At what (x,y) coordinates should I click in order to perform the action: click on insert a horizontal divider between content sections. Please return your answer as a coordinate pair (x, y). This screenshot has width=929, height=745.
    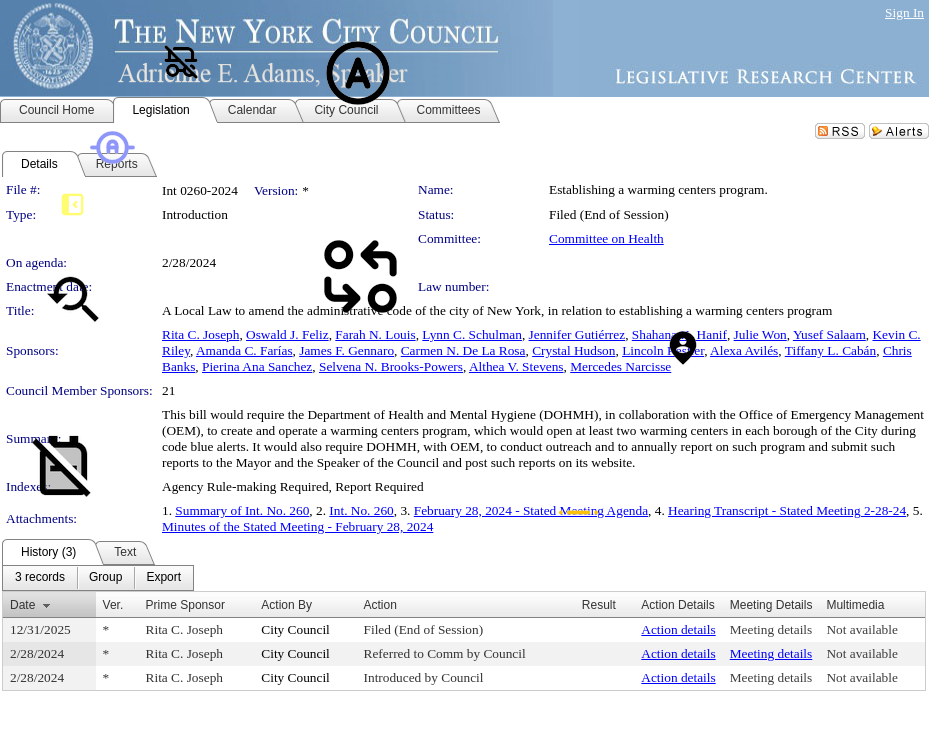
    Looking at the image, I should click on (578, 512).